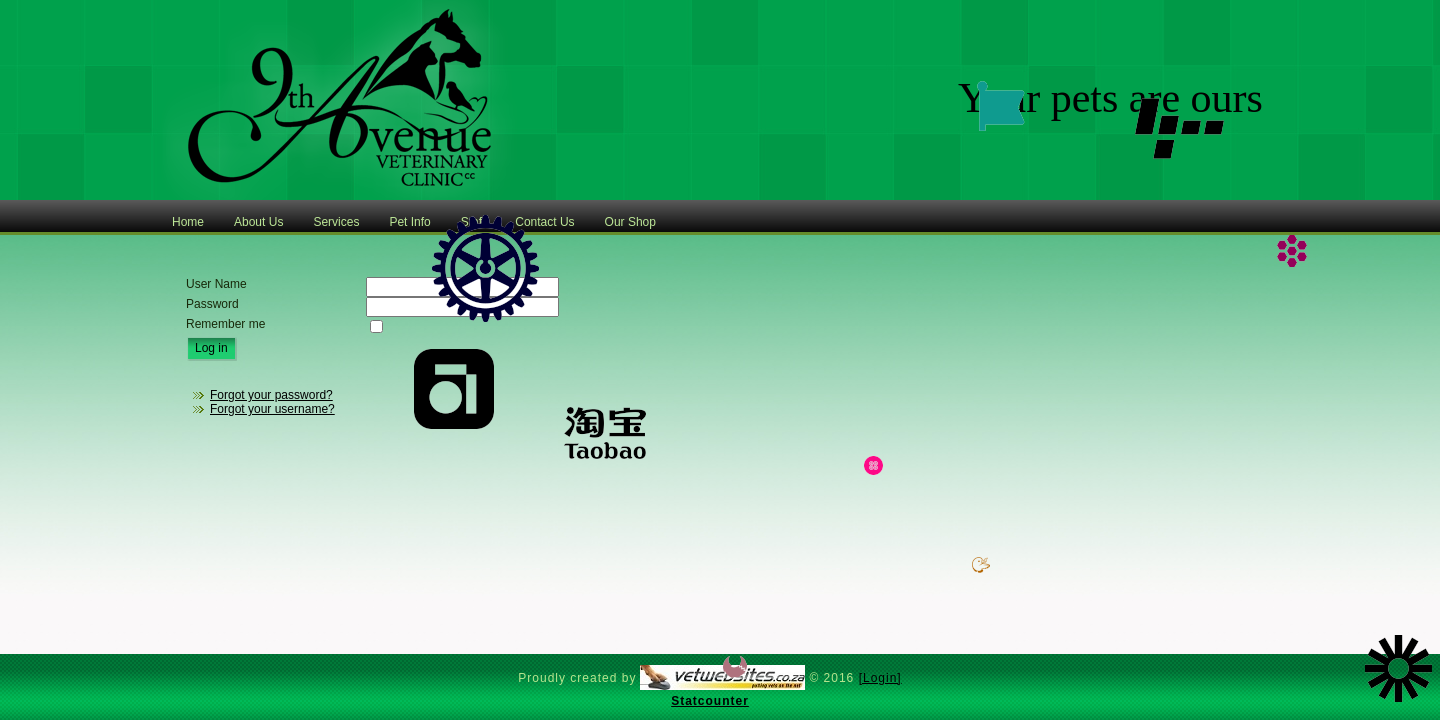 The image size is (1440, 720). Describe the element at coordinates (735, 667) in the screenshot. I see `apifox application logo` at that location.